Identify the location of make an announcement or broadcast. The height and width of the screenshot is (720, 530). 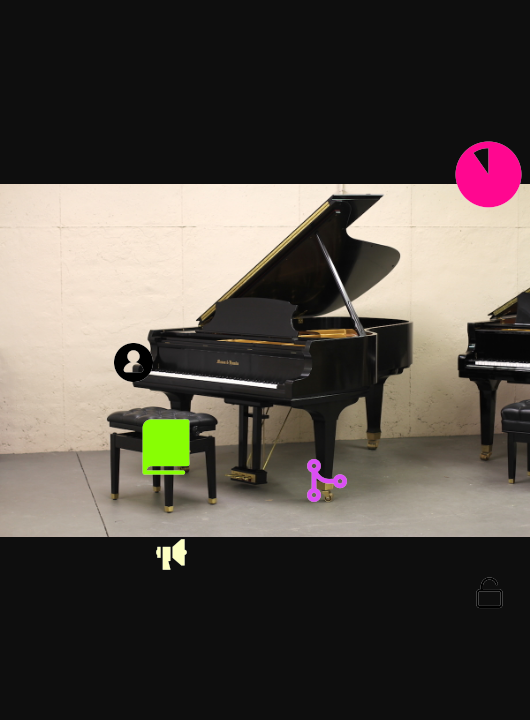
(171, 554).